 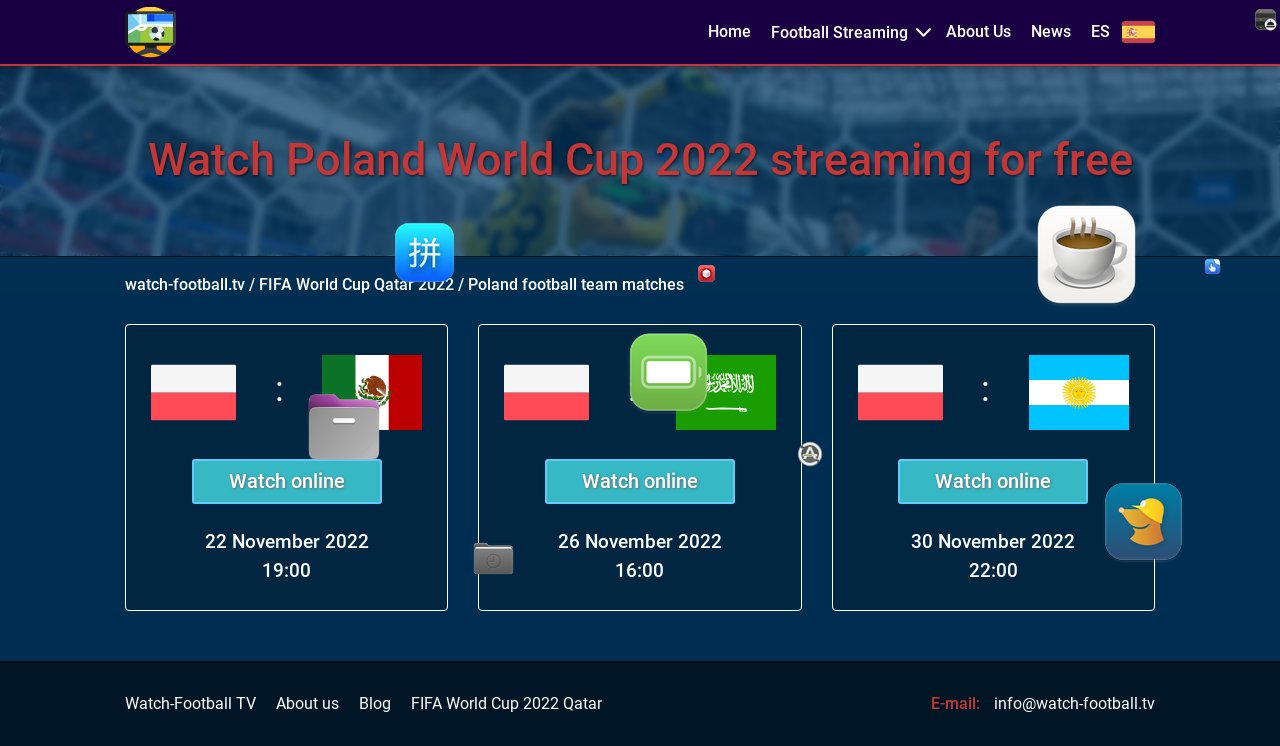 I want to click on access temporary files folder, so click(x=493, y=558).